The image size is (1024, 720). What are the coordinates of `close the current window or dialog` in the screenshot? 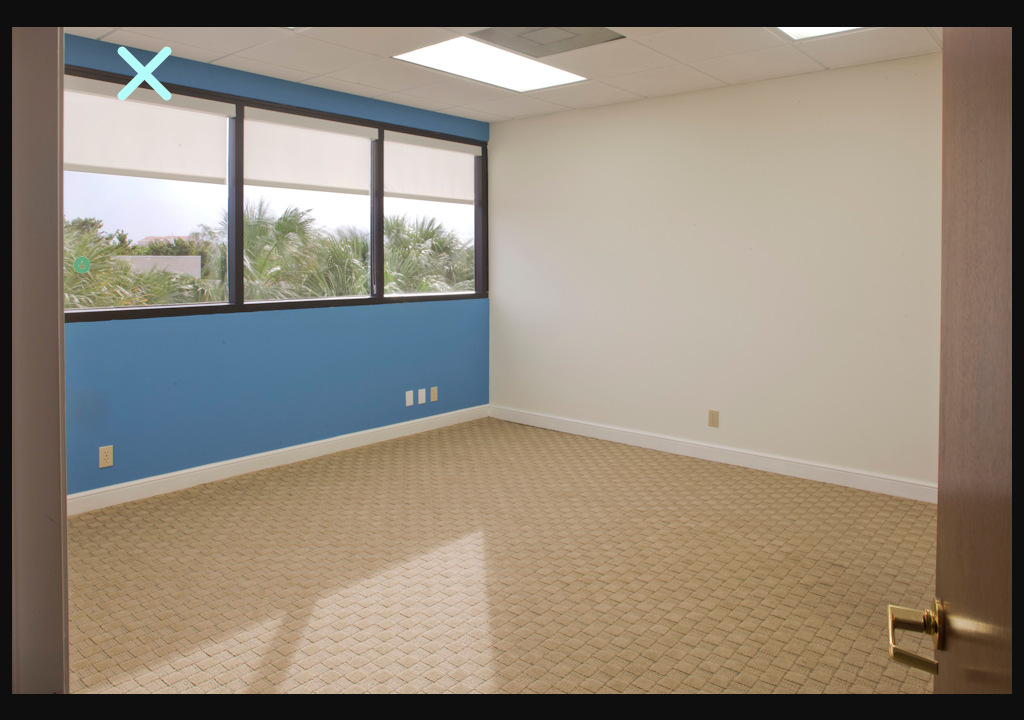 It's located at (144, 73).